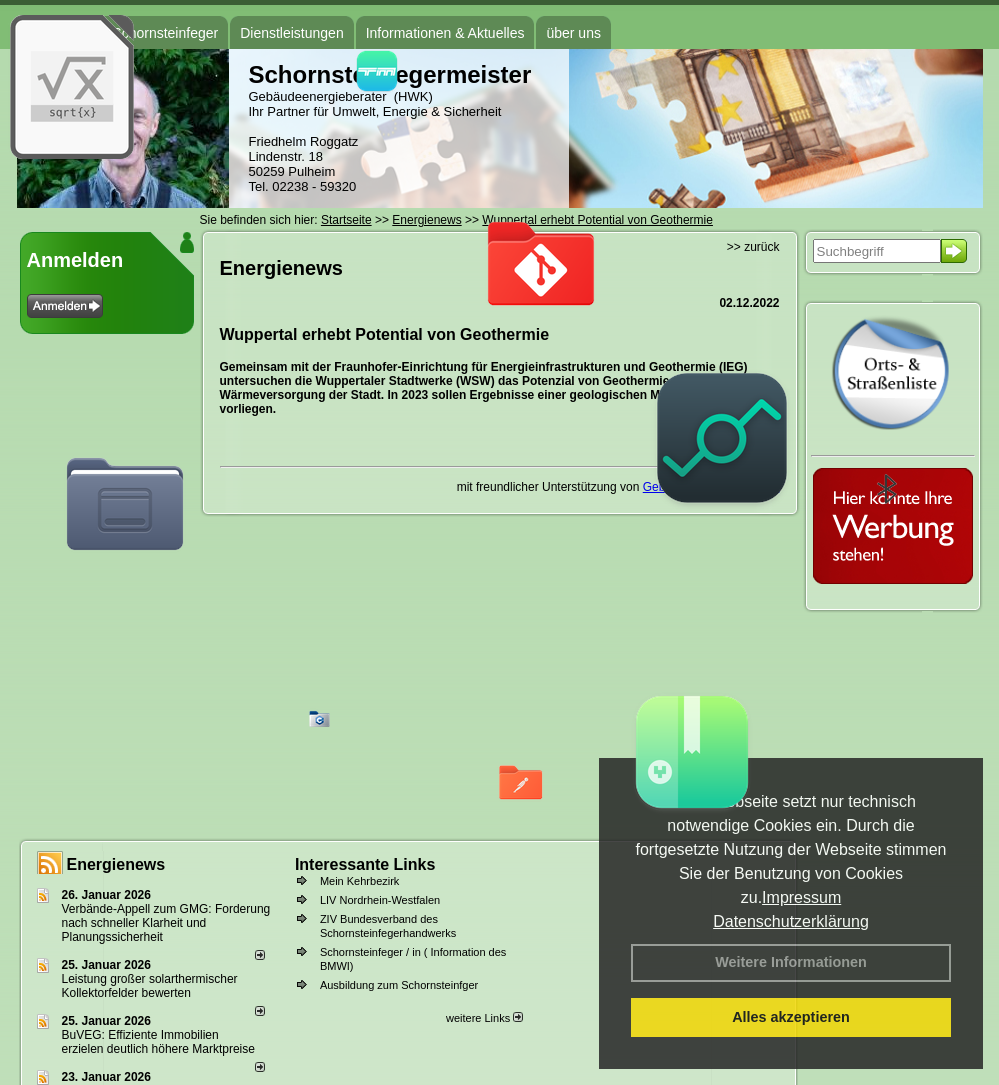 The image size is (999, 1085). I want to click on open desktop folder, so click(125, 504).